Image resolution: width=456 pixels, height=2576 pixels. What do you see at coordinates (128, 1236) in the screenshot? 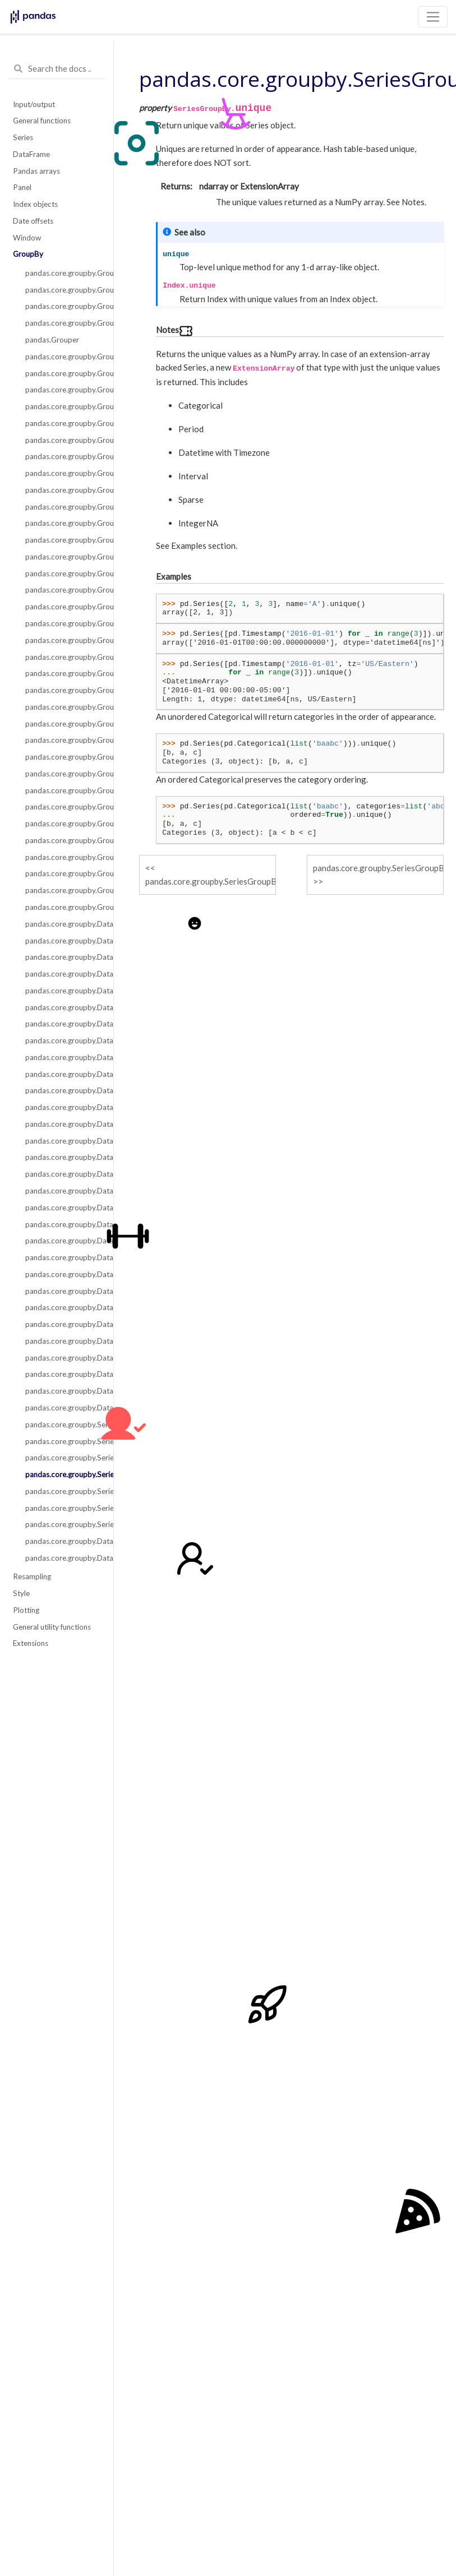
I see `access workout or fitness features` at bounding box center [128, 1236].